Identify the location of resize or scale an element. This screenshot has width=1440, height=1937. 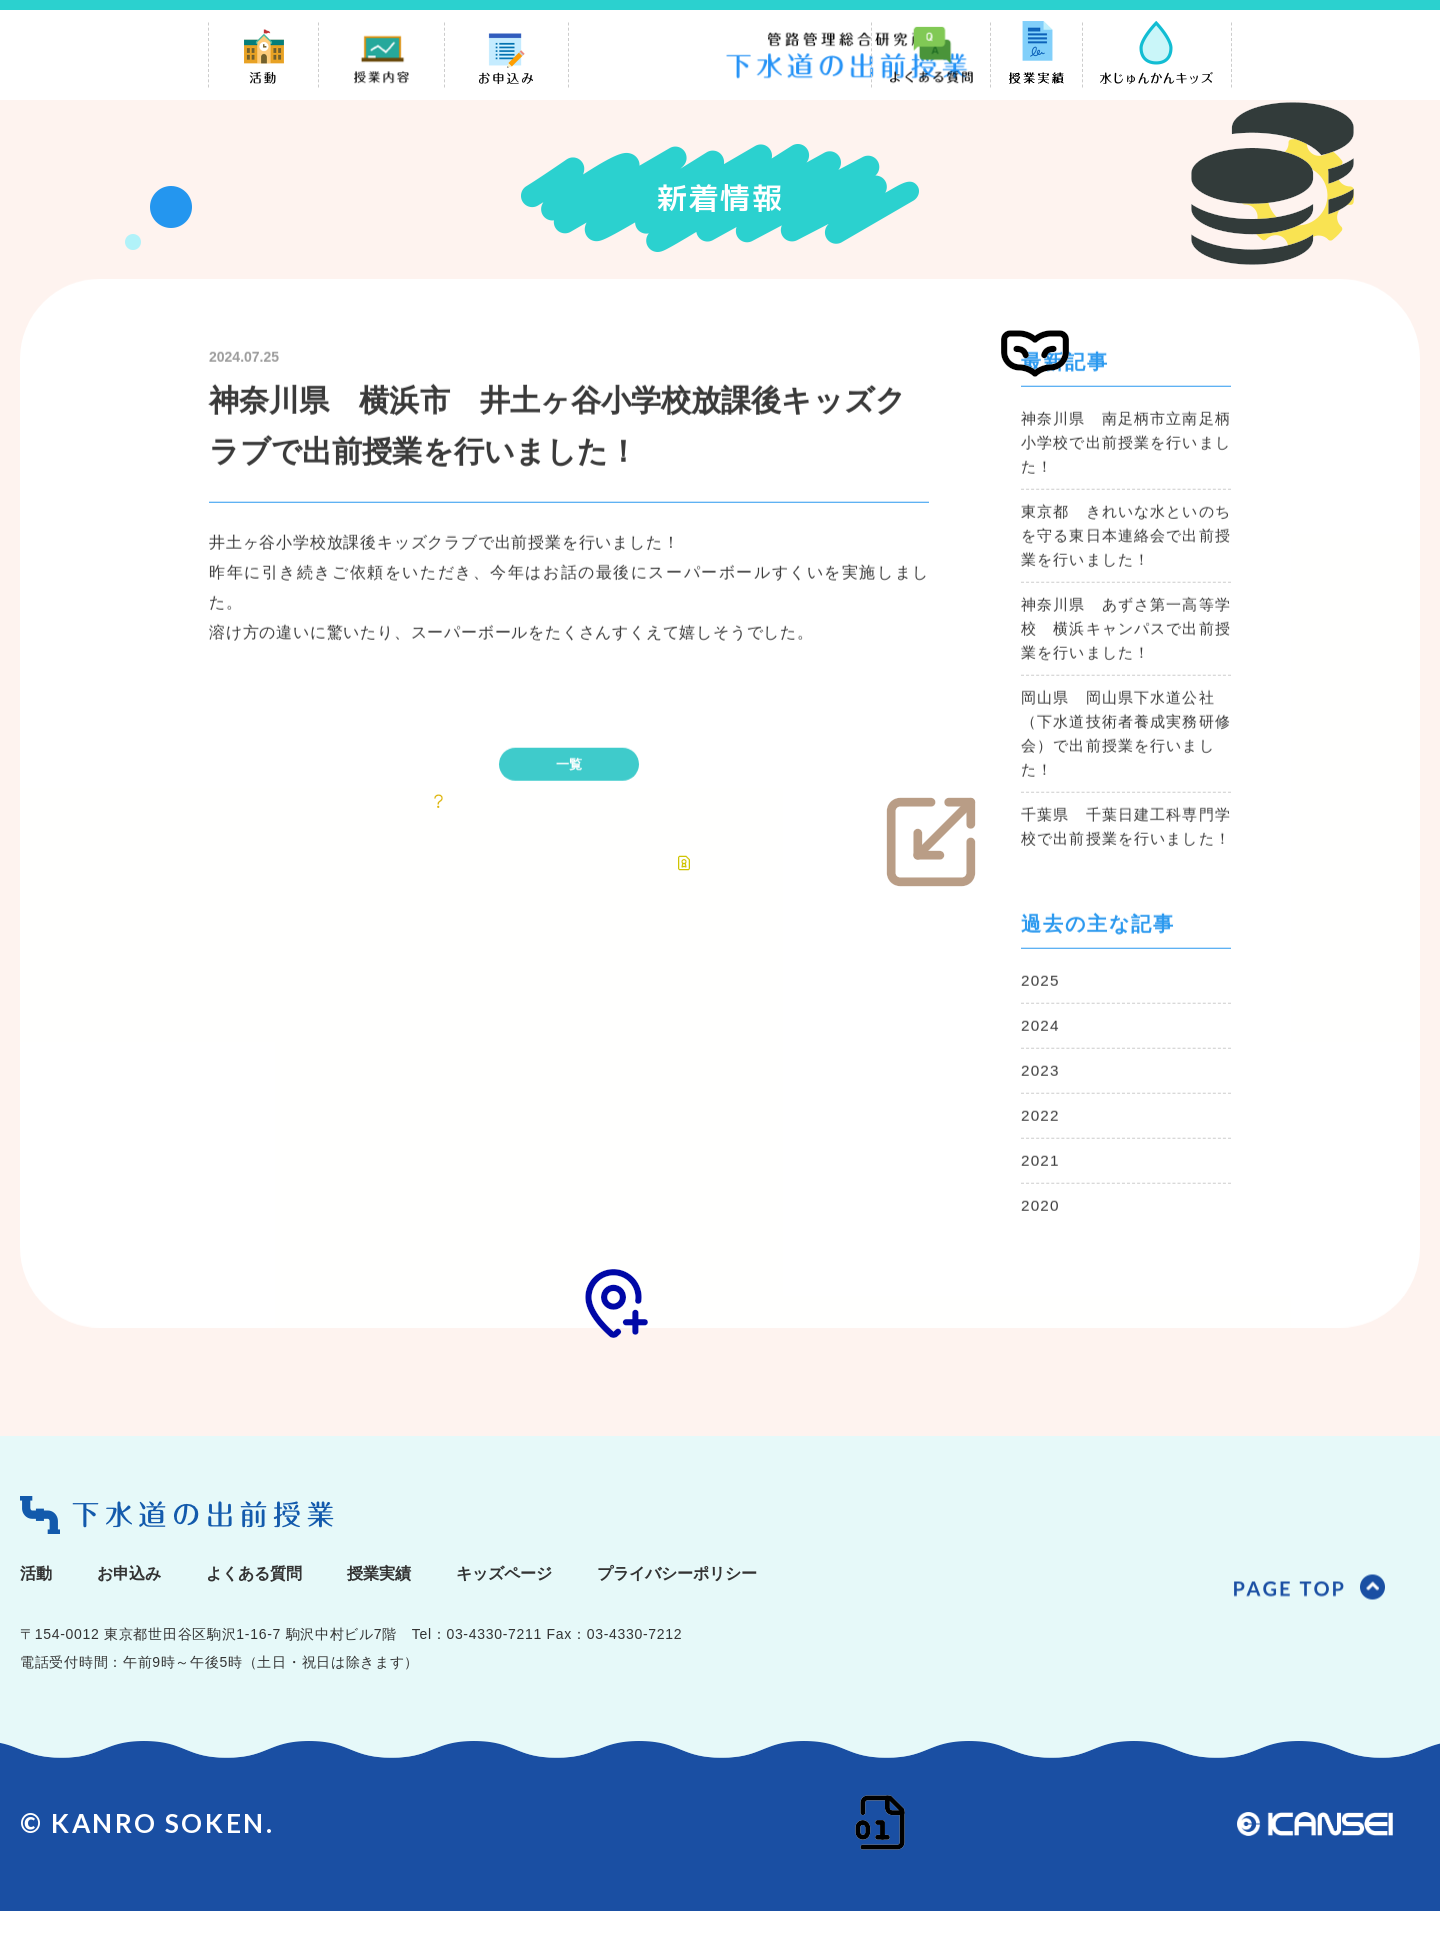
(931, 842).